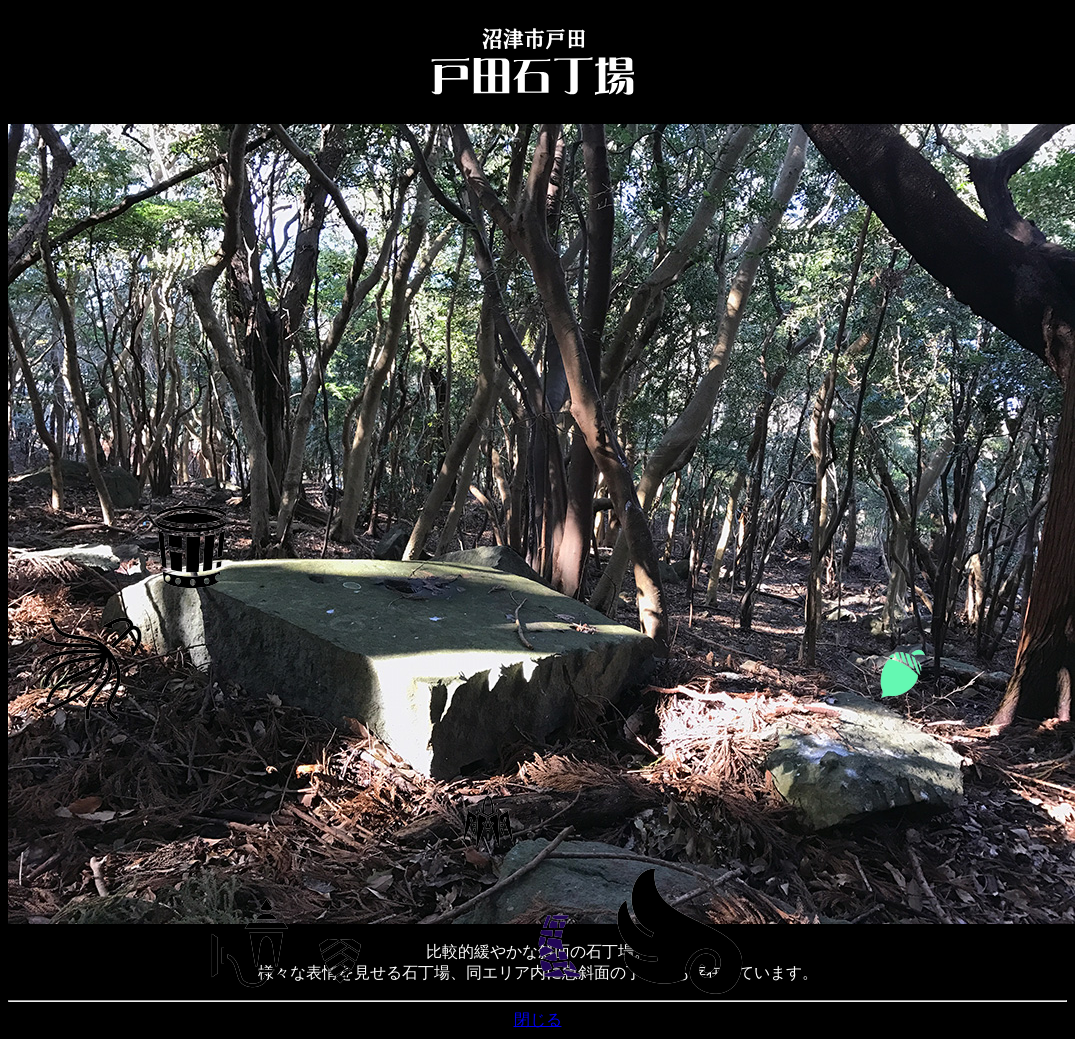 Image resolution: width=1075 pixels, height=1039 pixels. What do you see at coordinates (902, 674) in the screenshot?
I see `nature or forest-themed game category` at bounding box center [902, 674].